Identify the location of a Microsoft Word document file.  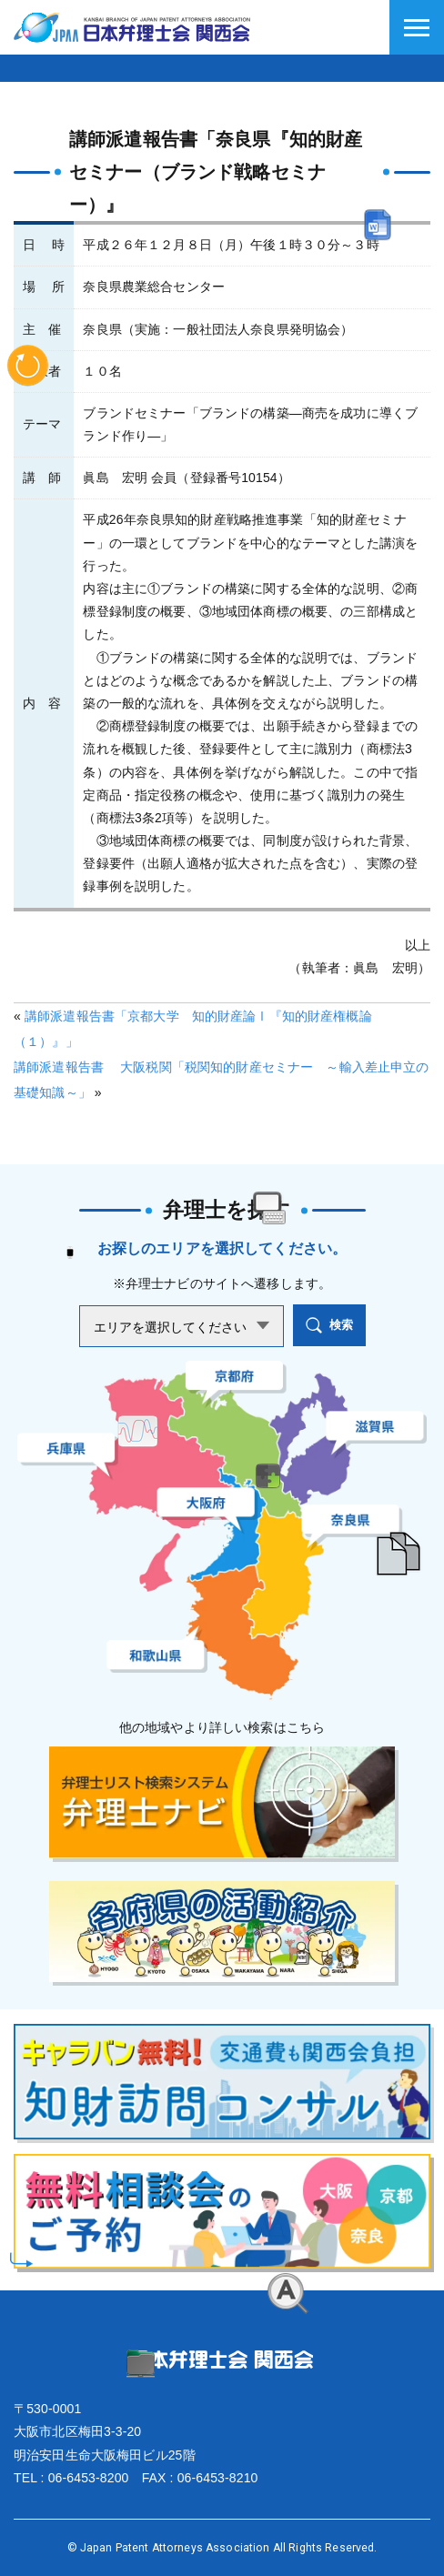
(378, 225).